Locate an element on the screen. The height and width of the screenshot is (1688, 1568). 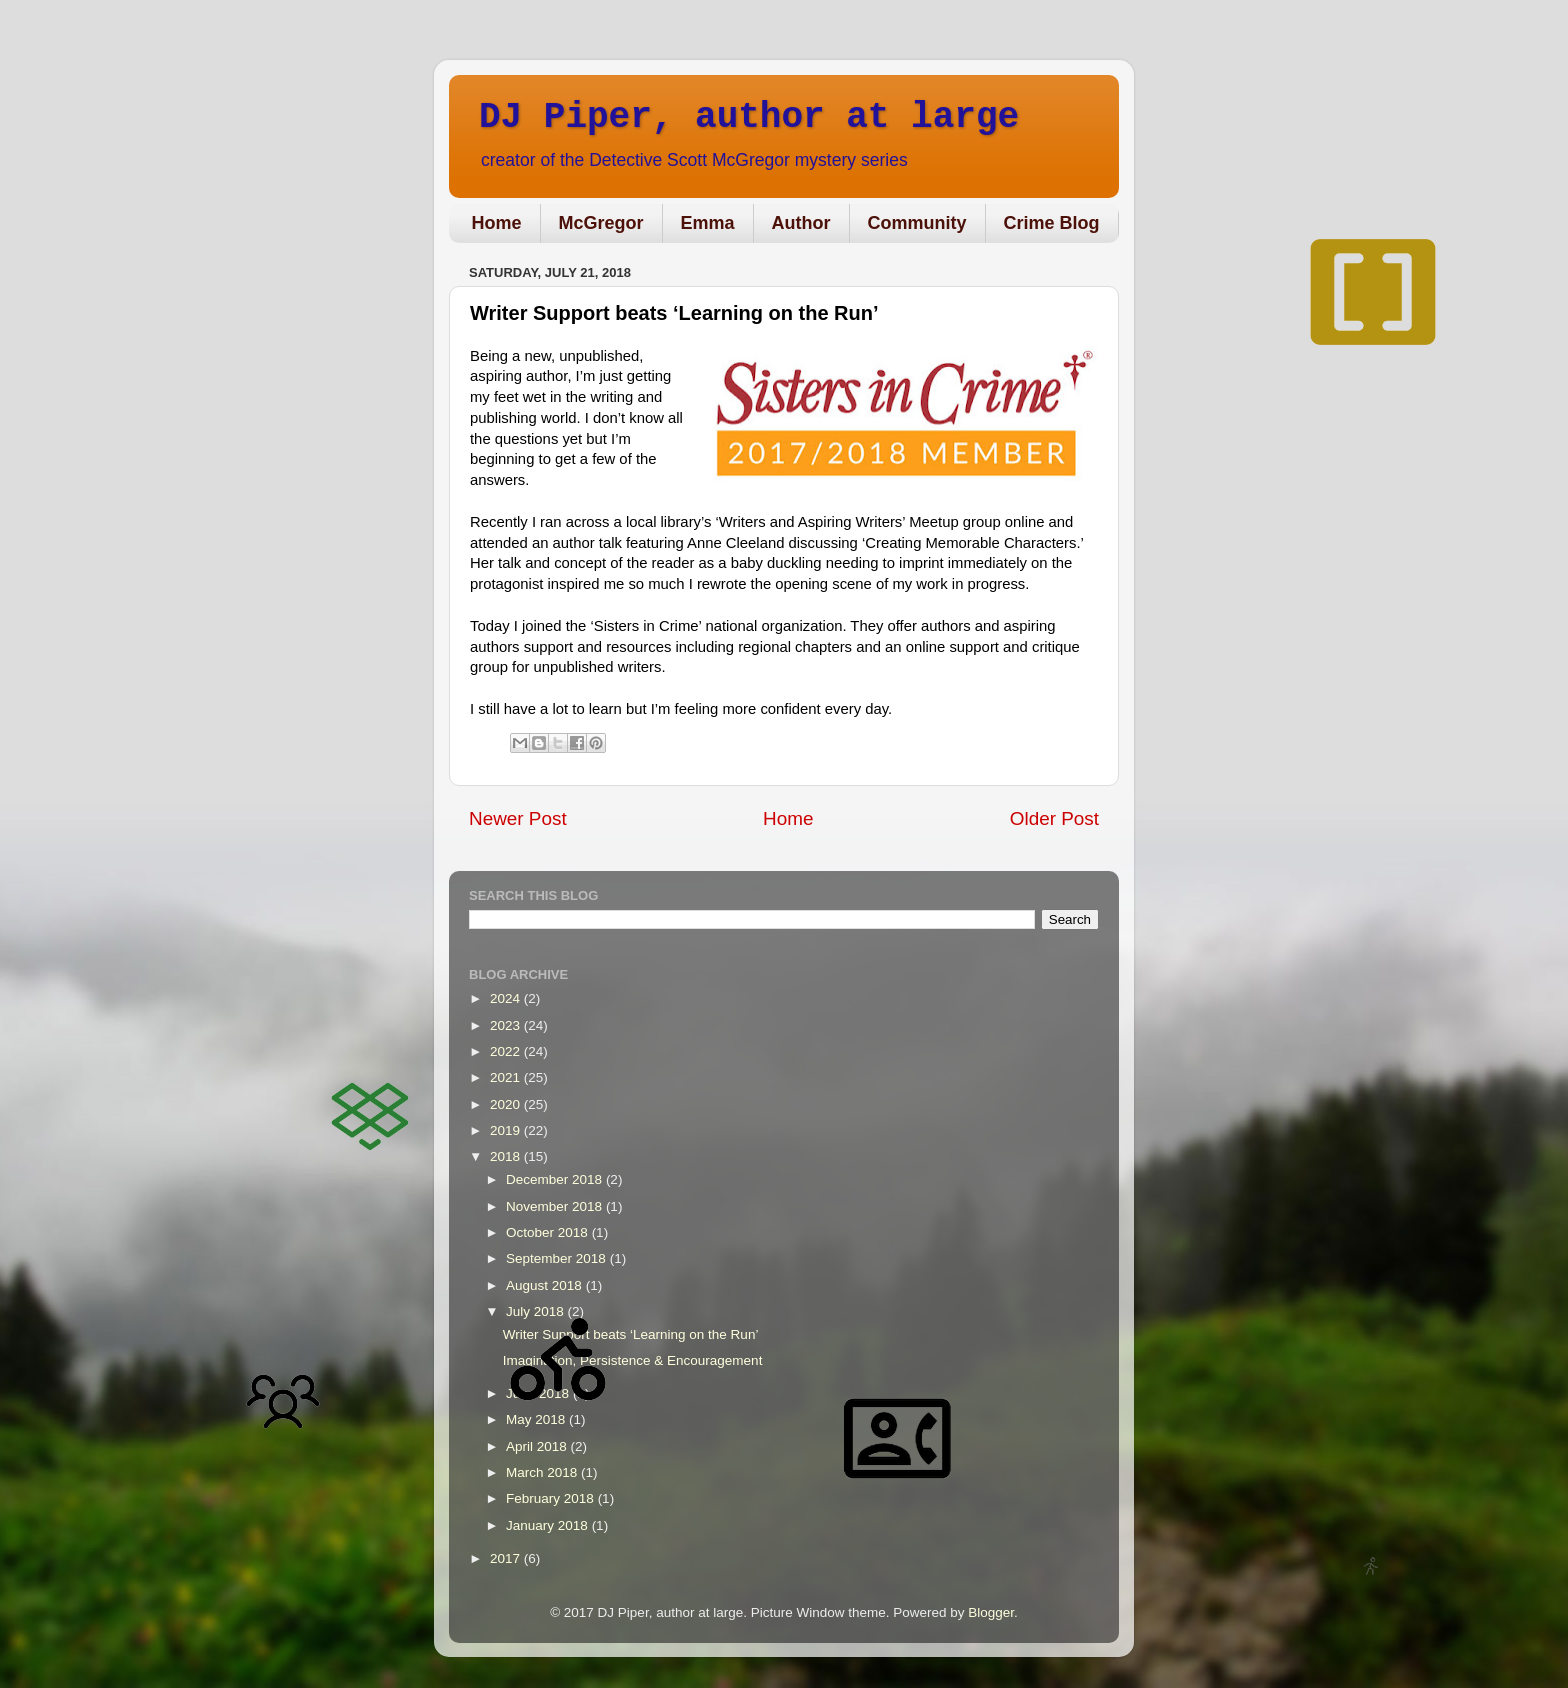
view contact's phone information is located at coordinates (897, 1438).